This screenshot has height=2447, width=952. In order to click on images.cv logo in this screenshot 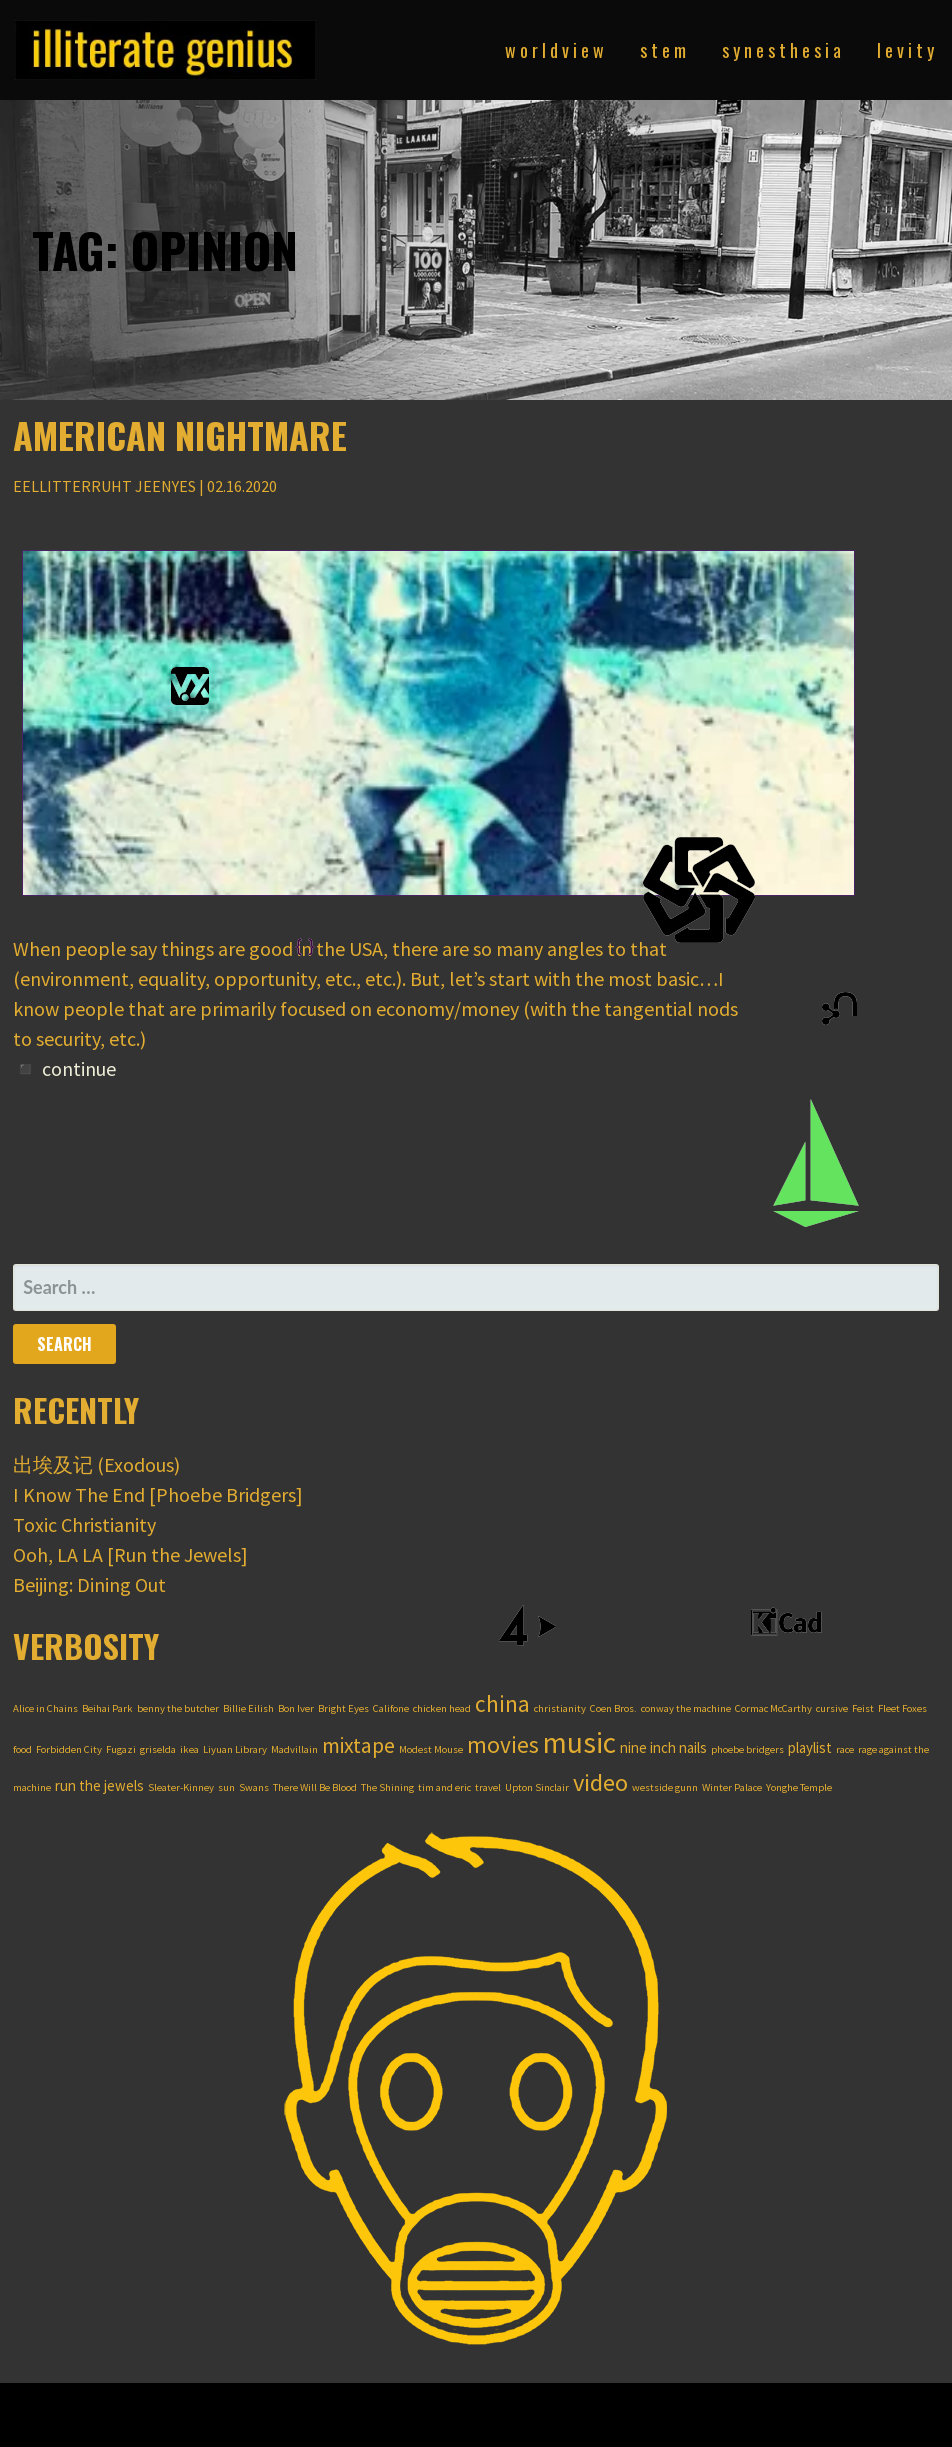, I will do `click(699, 890)`.